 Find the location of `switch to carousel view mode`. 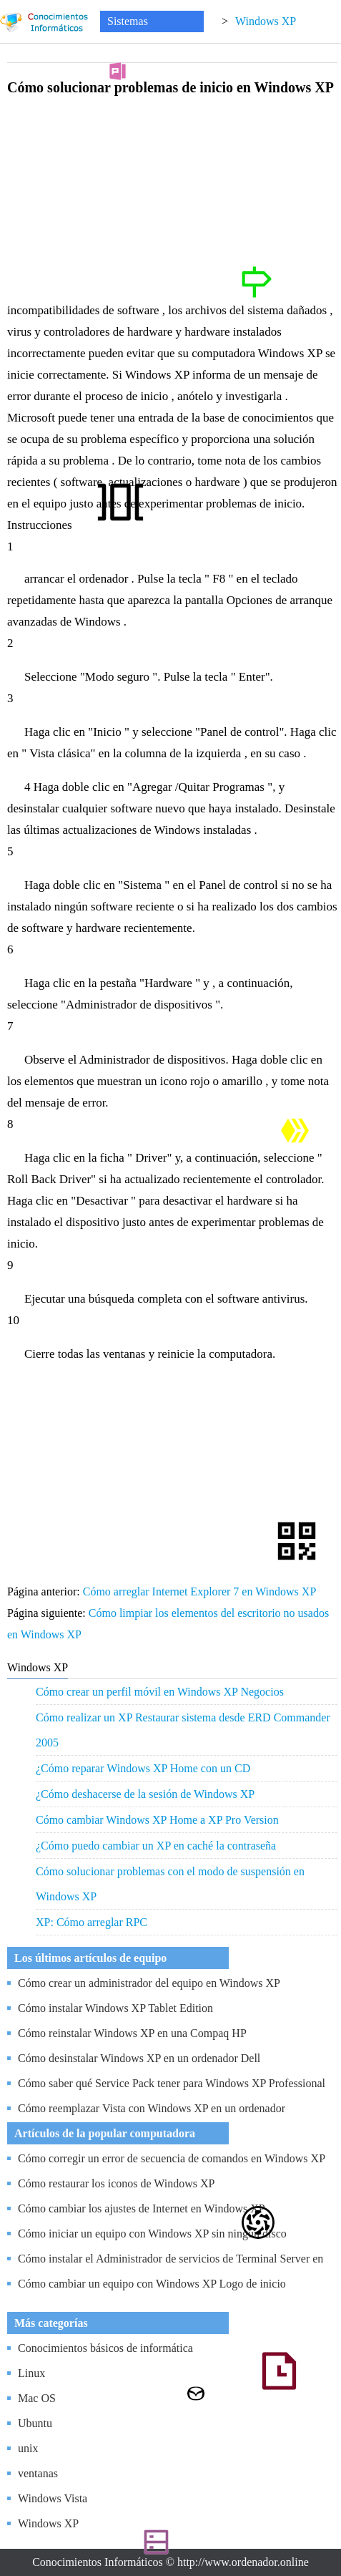

switch to carousel view mode is located at coordinates (120, 502).